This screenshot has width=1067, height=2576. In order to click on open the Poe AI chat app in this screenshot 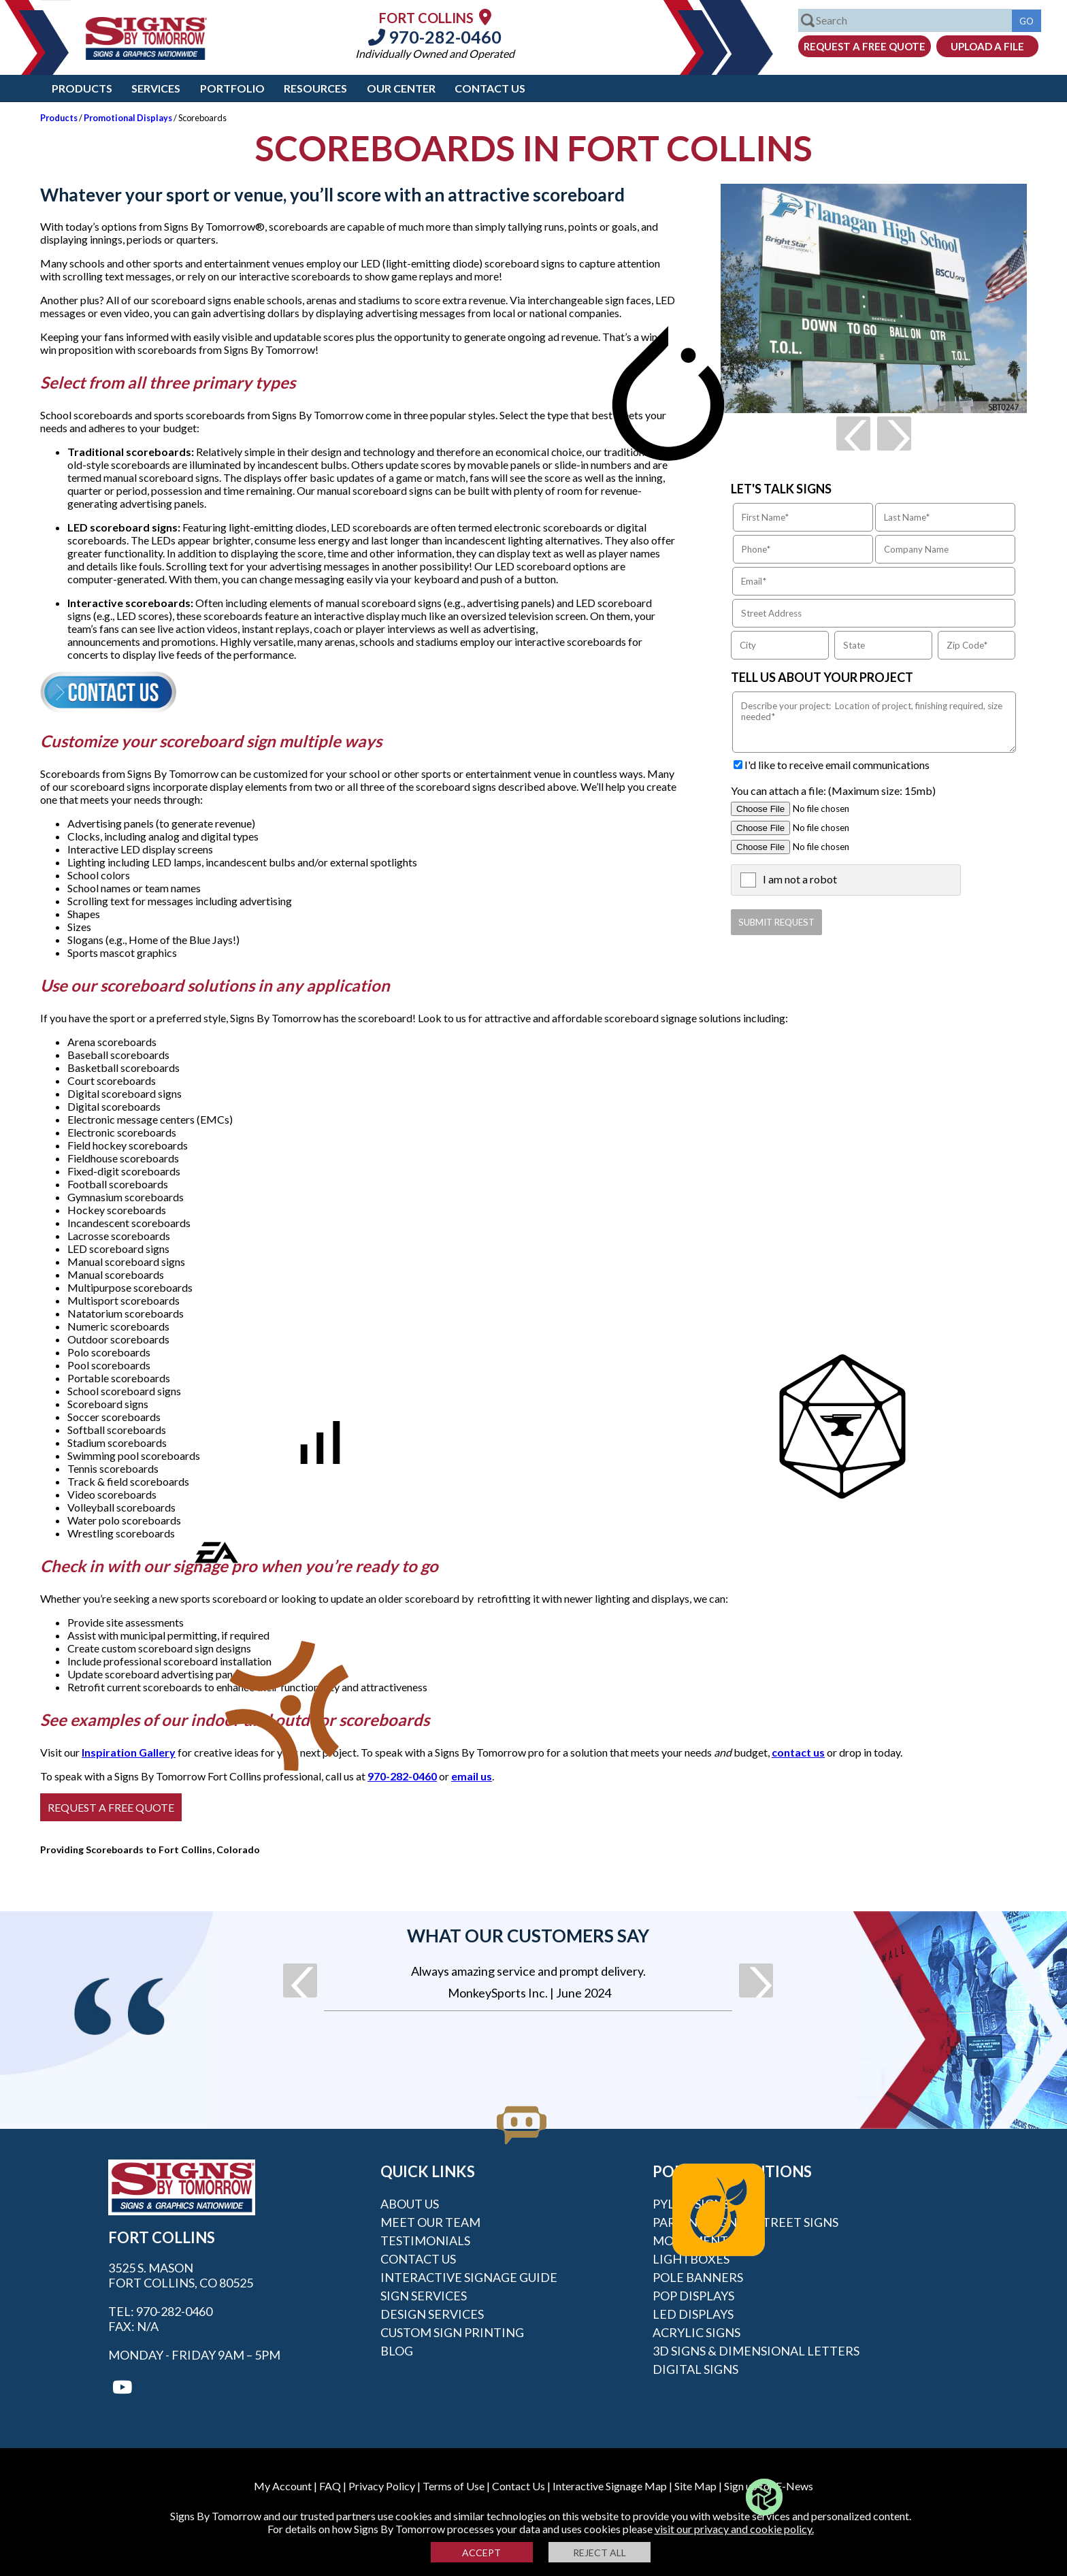, I will do `click(521, 2125)`.